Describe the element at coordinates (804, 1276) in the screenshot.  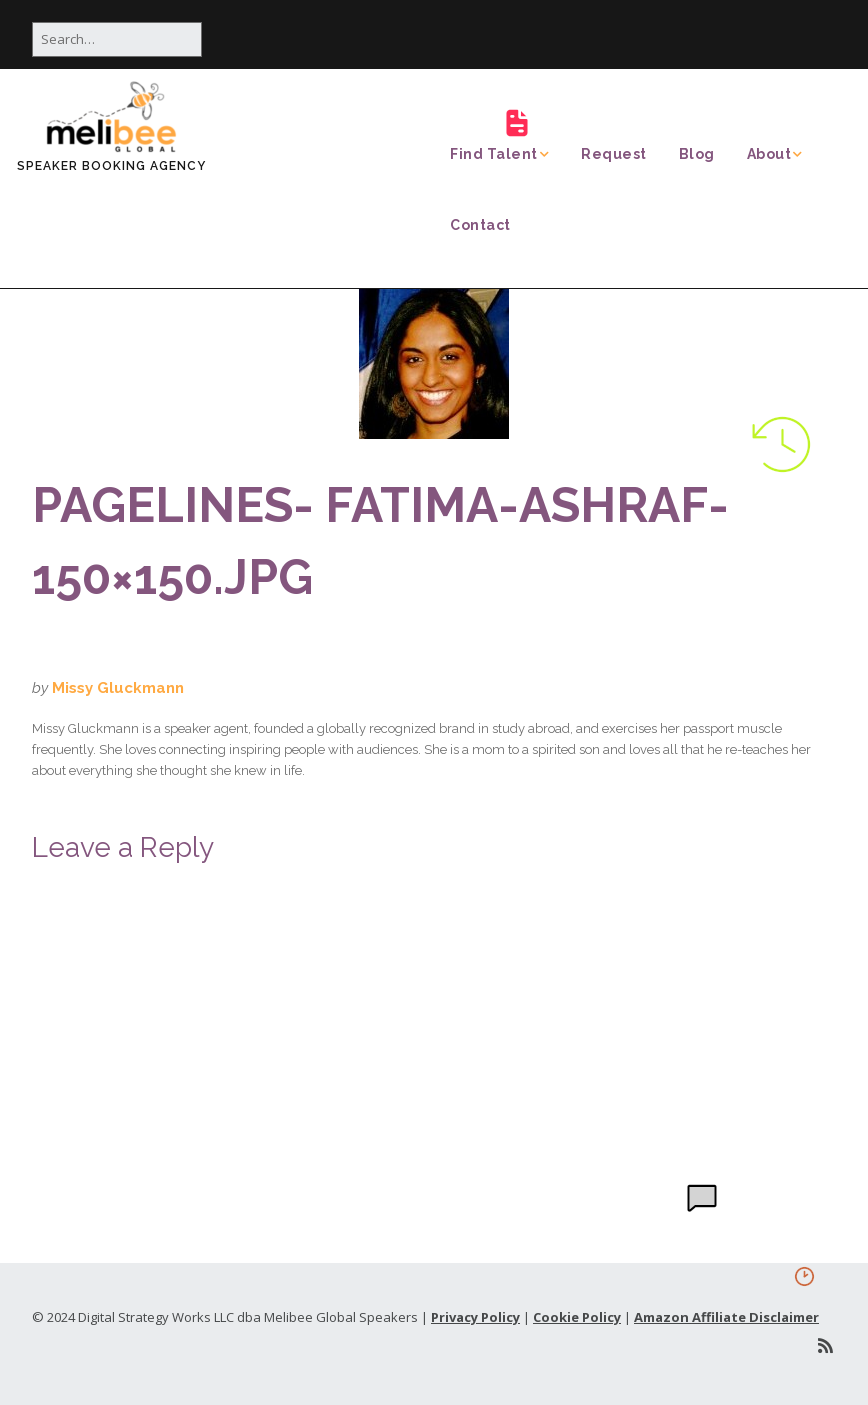
I see `view current time` at that location.